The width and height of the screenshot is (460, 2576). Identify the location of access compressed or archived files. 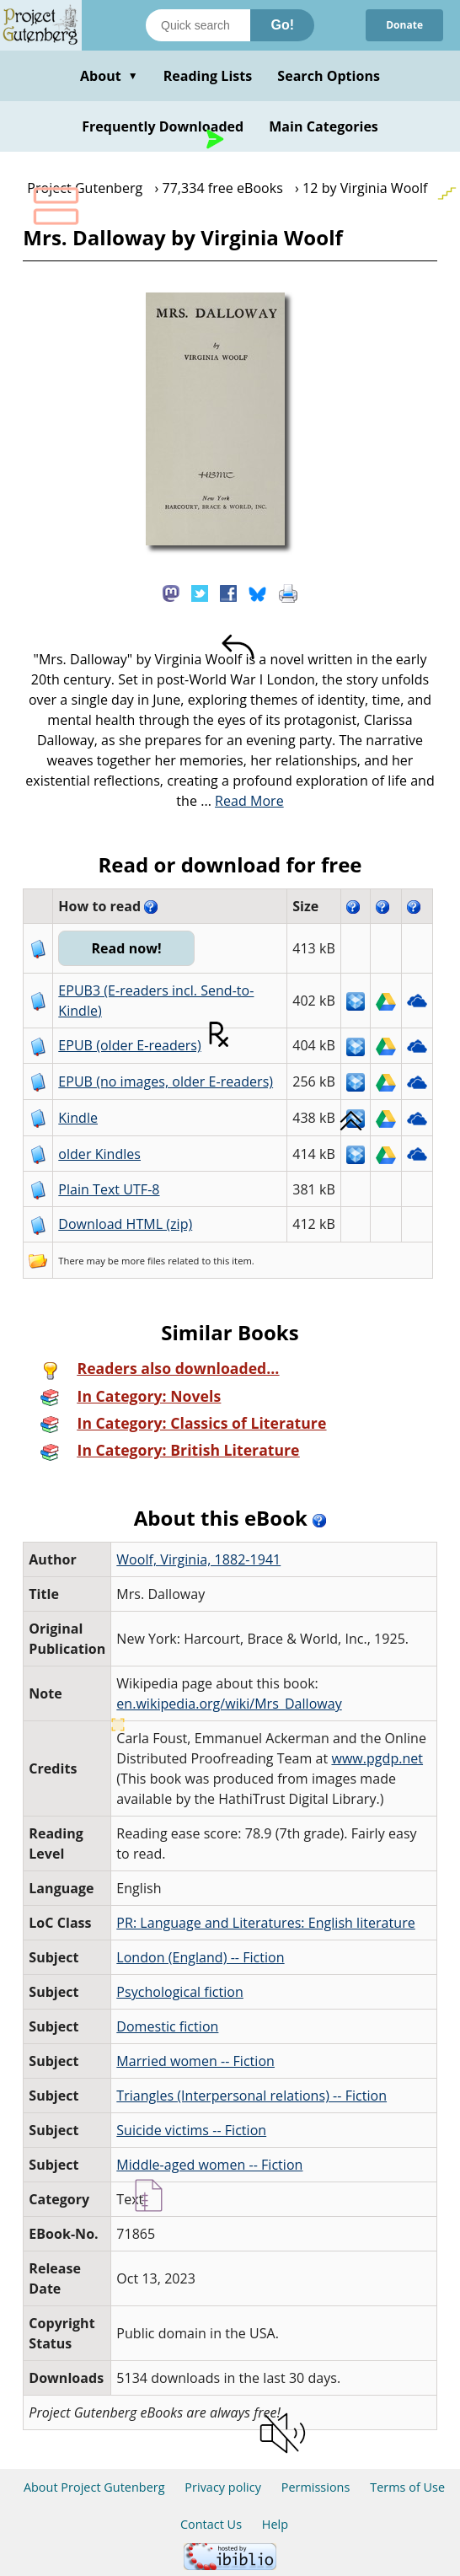
(148, 2195).